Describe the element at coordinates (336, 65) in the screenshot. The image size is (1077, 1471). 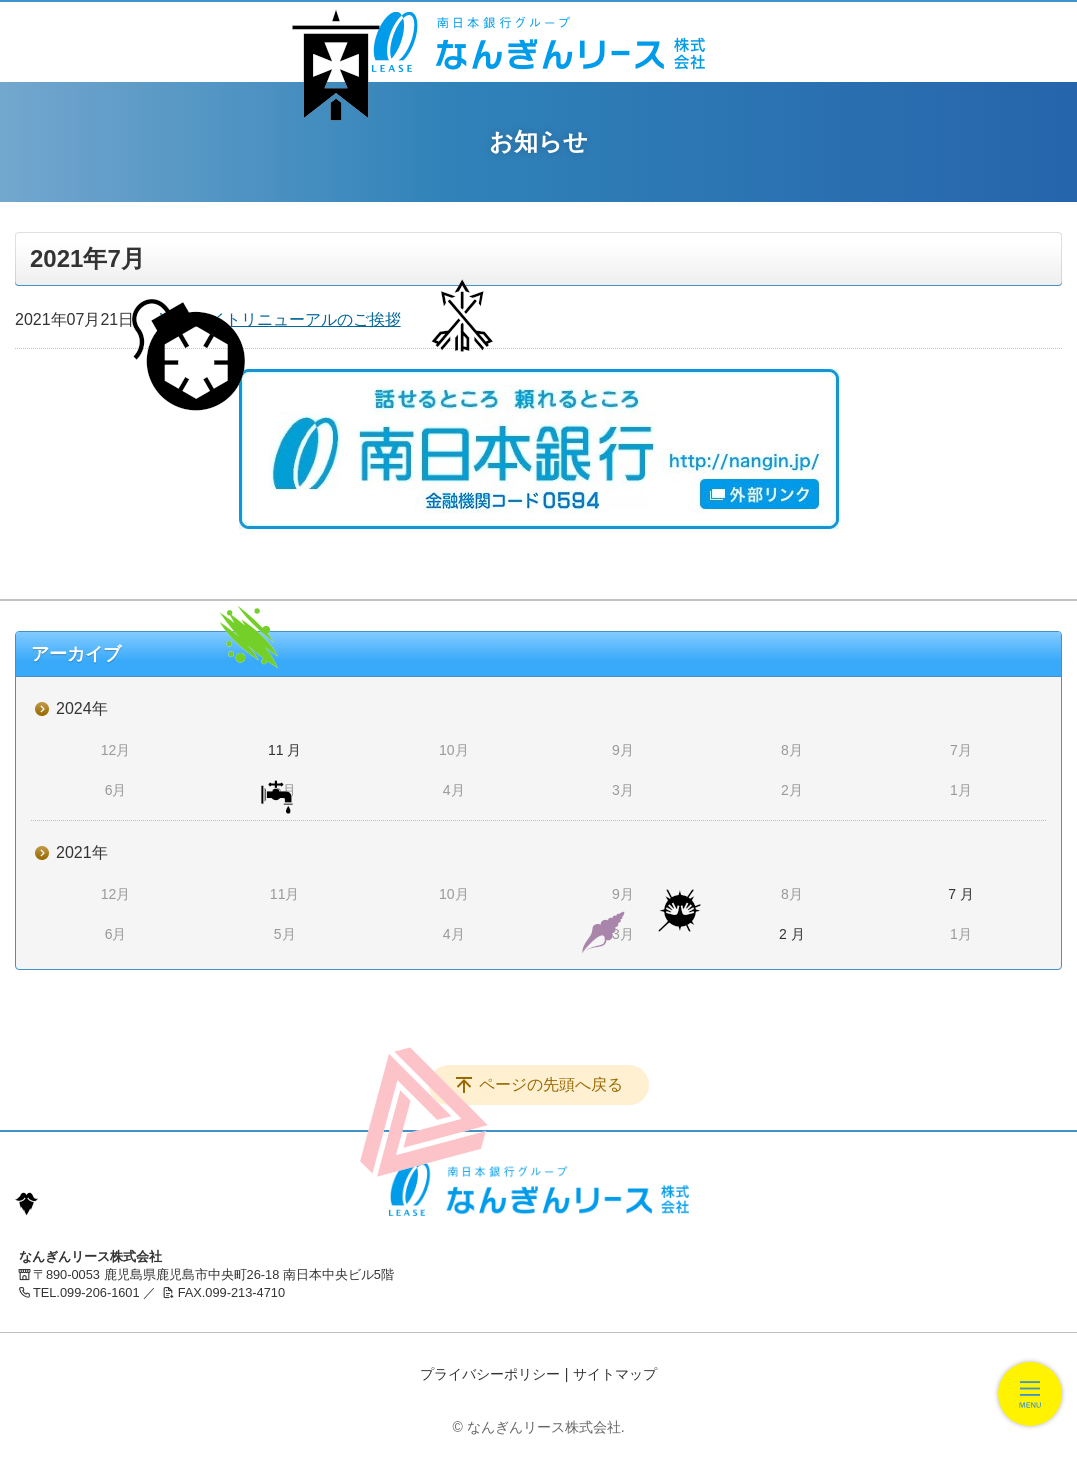
I see `view guild or clan banner` at that location.